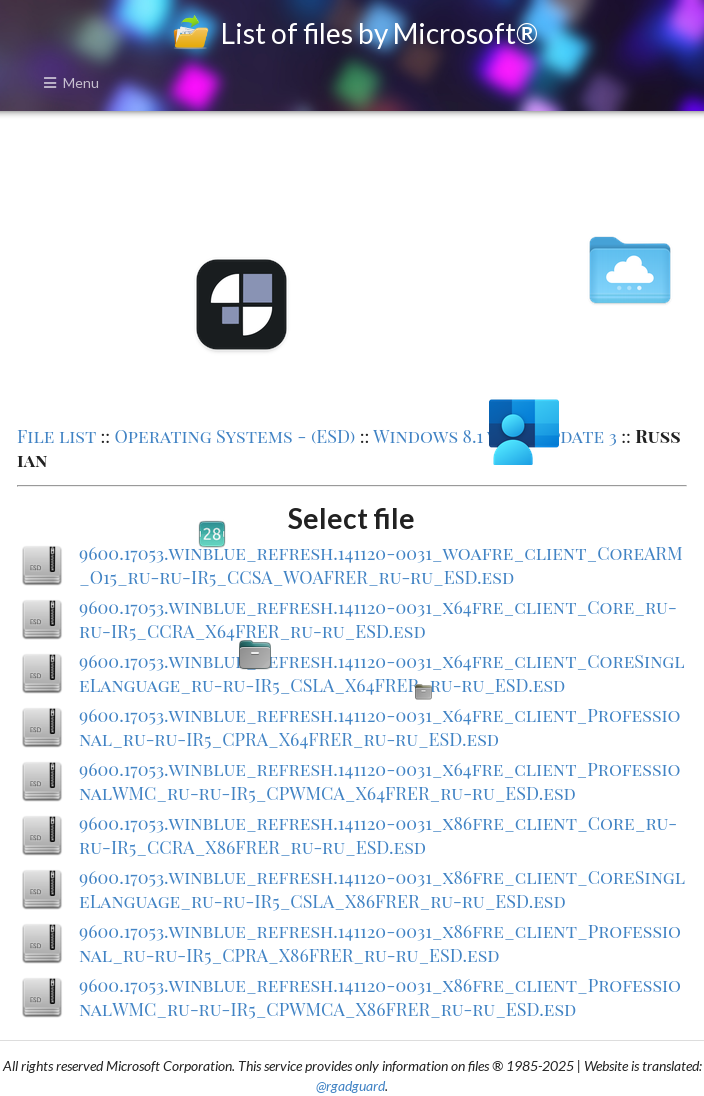 The width and height of the screenshot is (704, 1096). I want to click on access cloud storage or remote file connections, so click(630, 270).